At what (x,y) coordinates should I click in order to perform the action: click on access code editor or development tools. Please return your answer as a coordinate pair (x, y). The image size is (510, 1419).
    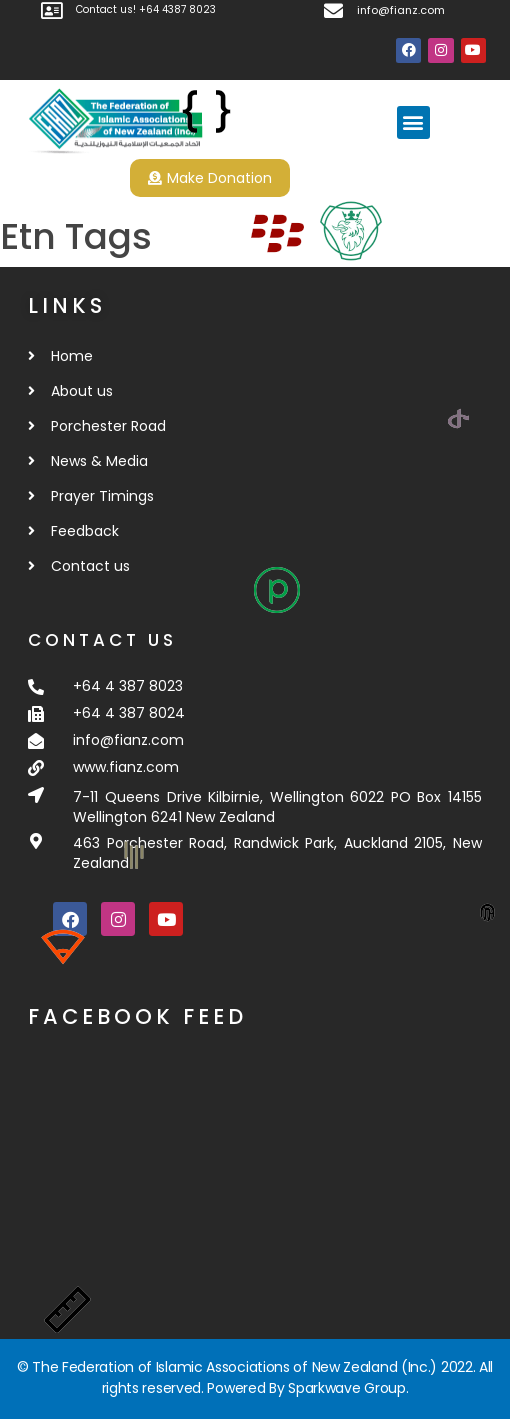
    Looking at the image, I should click on (206, 111).